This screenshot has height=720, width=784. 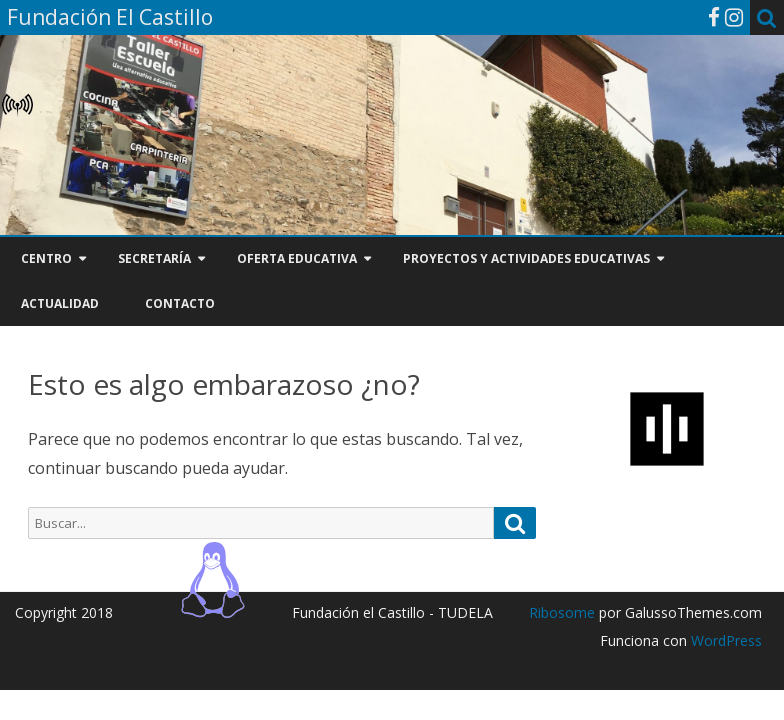 I want to click on eclipse mosquitto MQTT broker logo, so click(x=17, y=105).